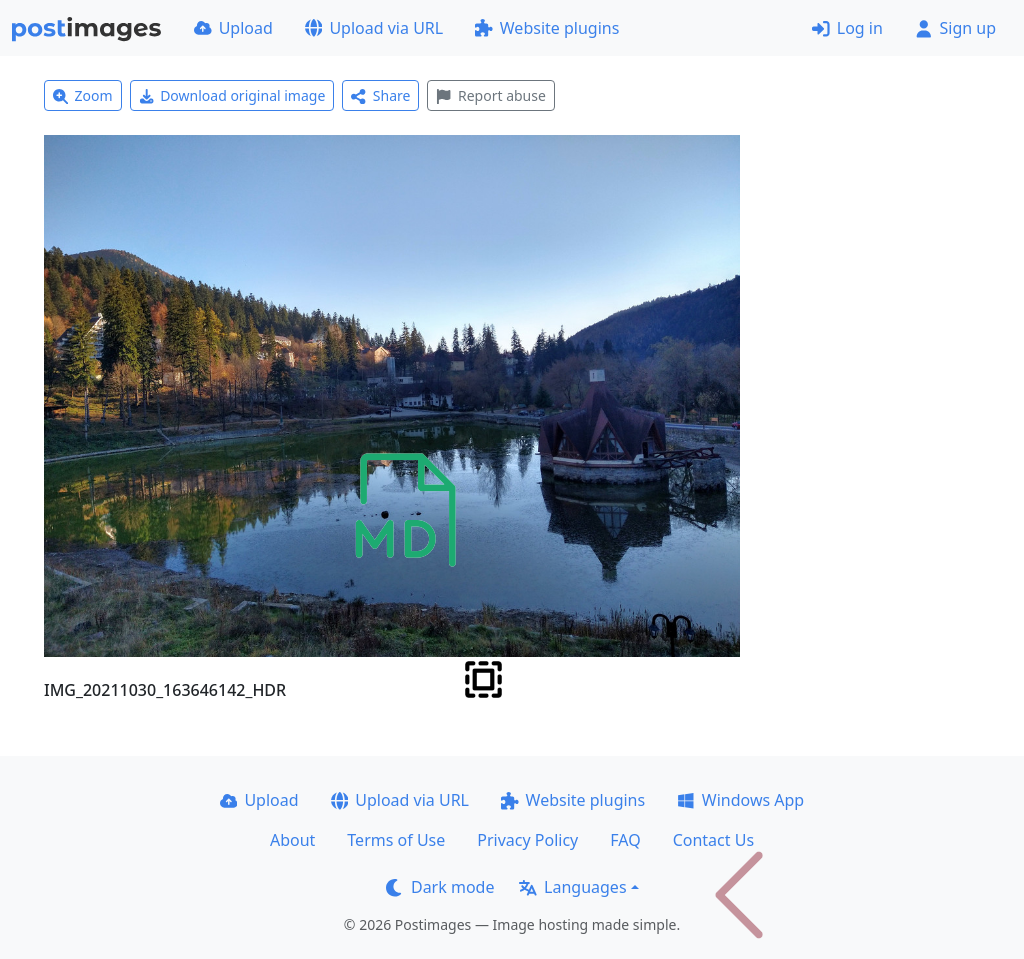 The image size is (1024, 959). What do you see at coordinates (408, 510) in the screenshot?
I see `open a markdown file` at bounding box center [408, 510].